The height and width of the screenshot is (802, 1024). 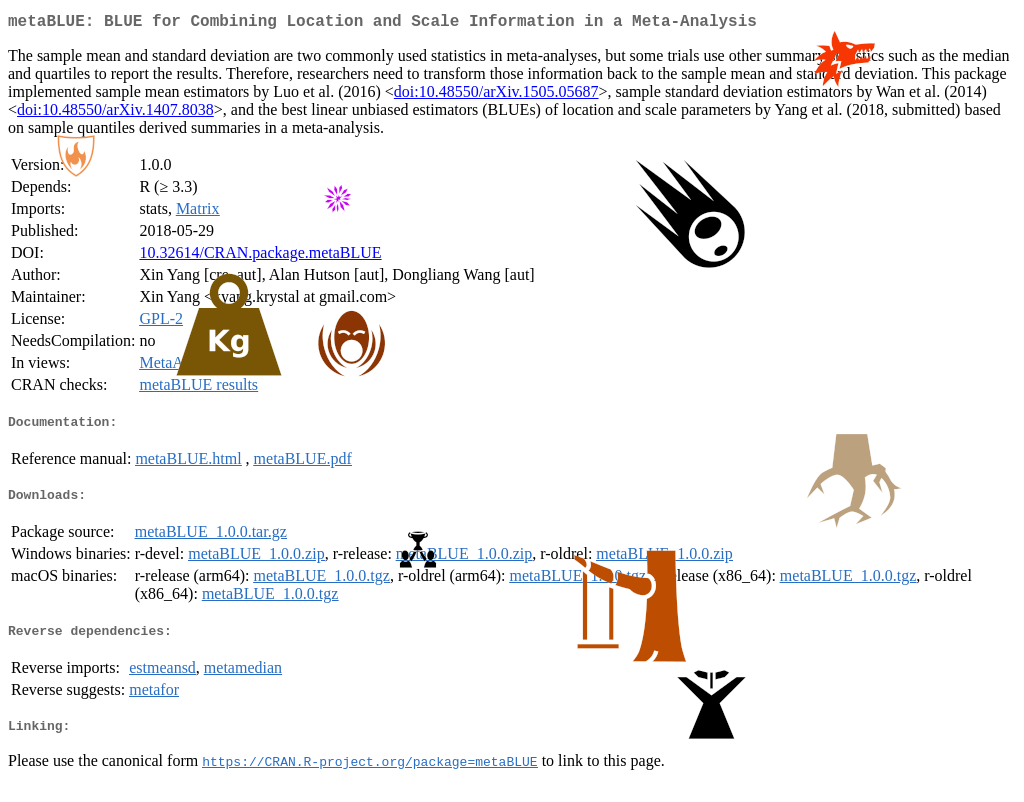 What do you see at coordinates (229, 323) in the screenshot?
I see `adjust item weight or mass settings` at bounding box center [229, 323].